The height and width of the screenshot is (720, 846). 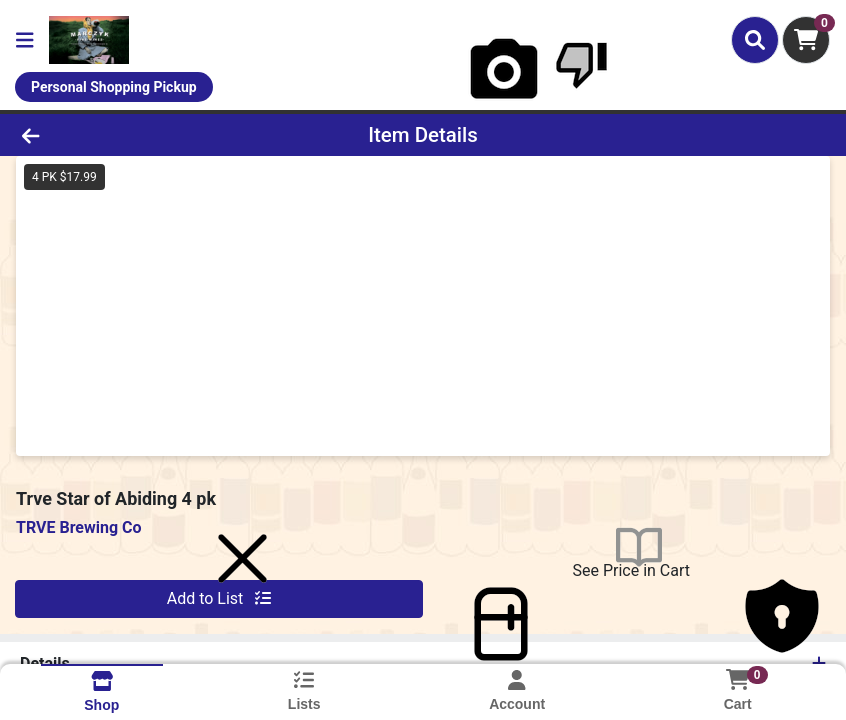 What do you see at coordinates (504, 72) in the screenshot?
I see `take a photo` at bounding box center [504, 72].